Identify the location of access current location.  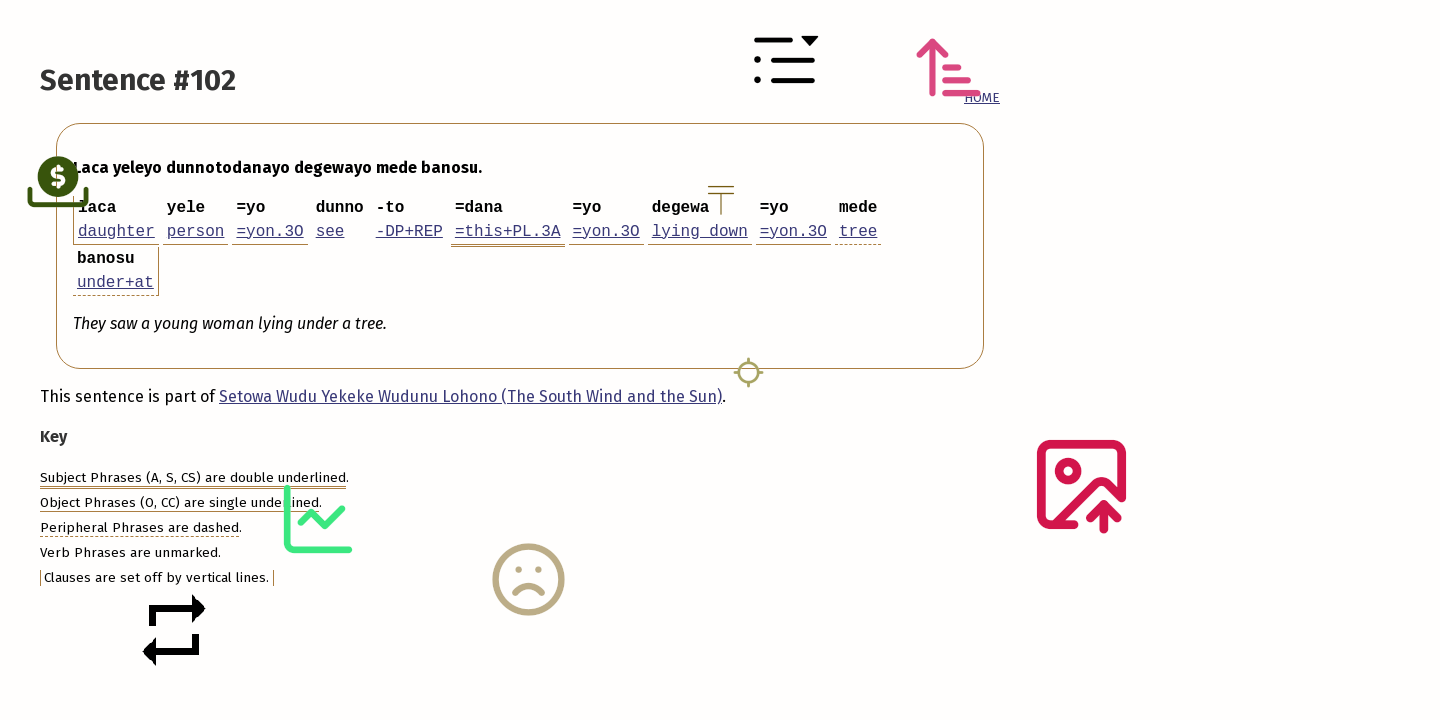
(748, 372).